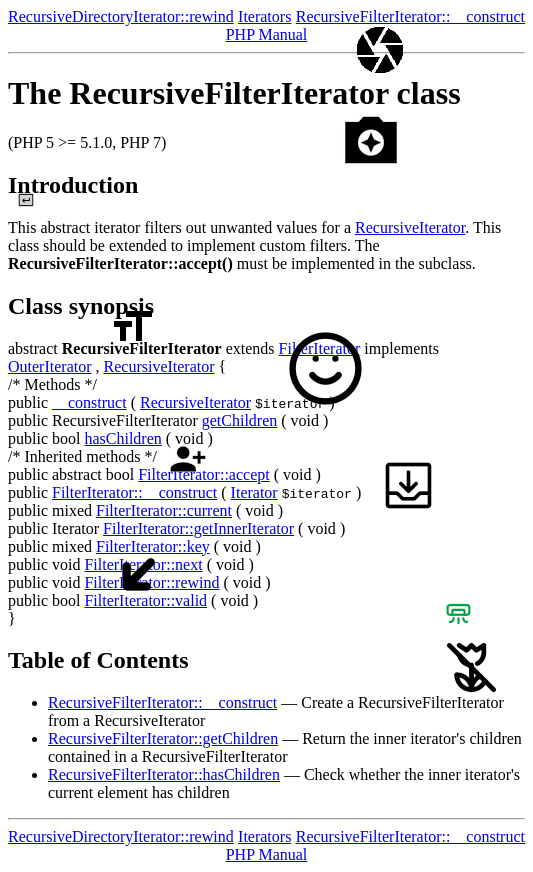 This screenshot has height=872, width=533. What do you see at coordinates (325, 368) in the screenshot?
I see `add an emoji or reaction` at bounding box center [325, 368].